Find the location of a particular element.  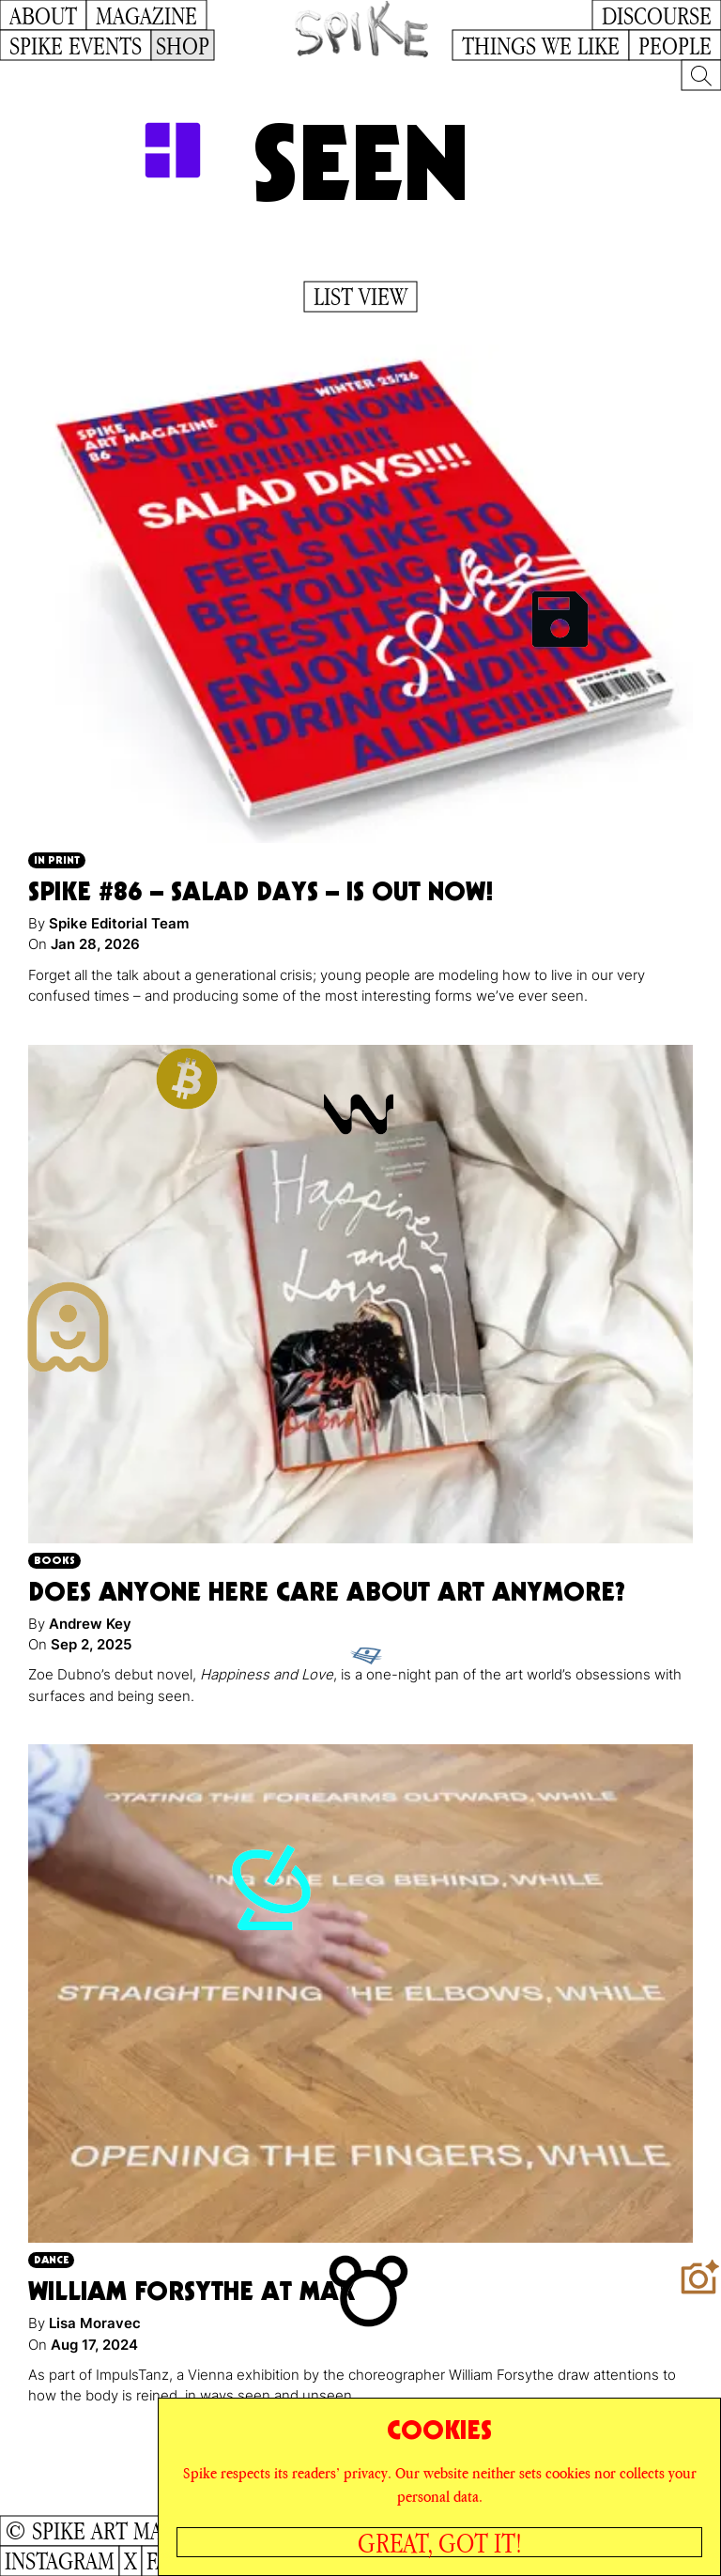

switch to grid layout view is located at coordinates (173, 150).